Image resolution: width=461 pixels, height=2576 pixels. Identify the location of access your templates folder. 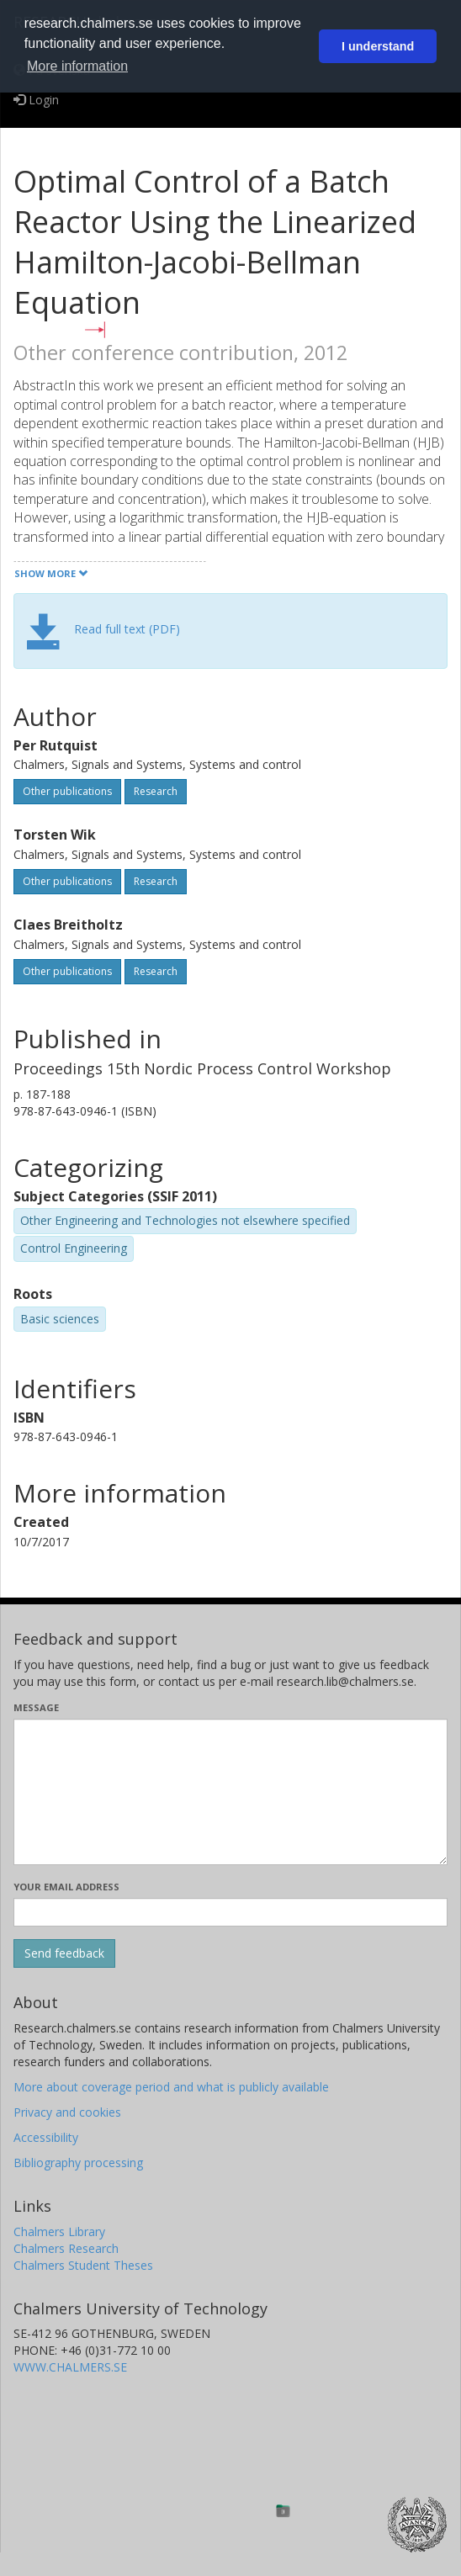
(283, 2510).